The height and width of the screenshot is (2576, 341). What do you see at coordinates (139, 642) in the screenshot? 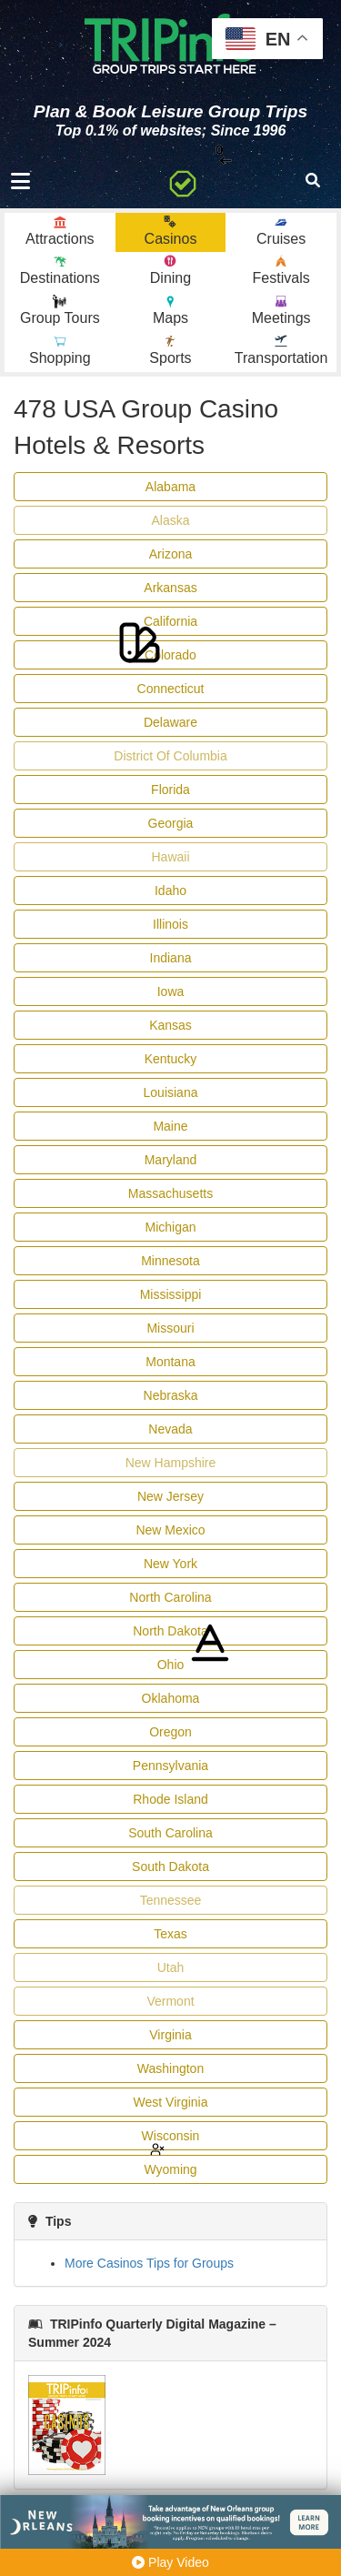
I see `browse color palette or theme options` at bounding box center [139, 642].